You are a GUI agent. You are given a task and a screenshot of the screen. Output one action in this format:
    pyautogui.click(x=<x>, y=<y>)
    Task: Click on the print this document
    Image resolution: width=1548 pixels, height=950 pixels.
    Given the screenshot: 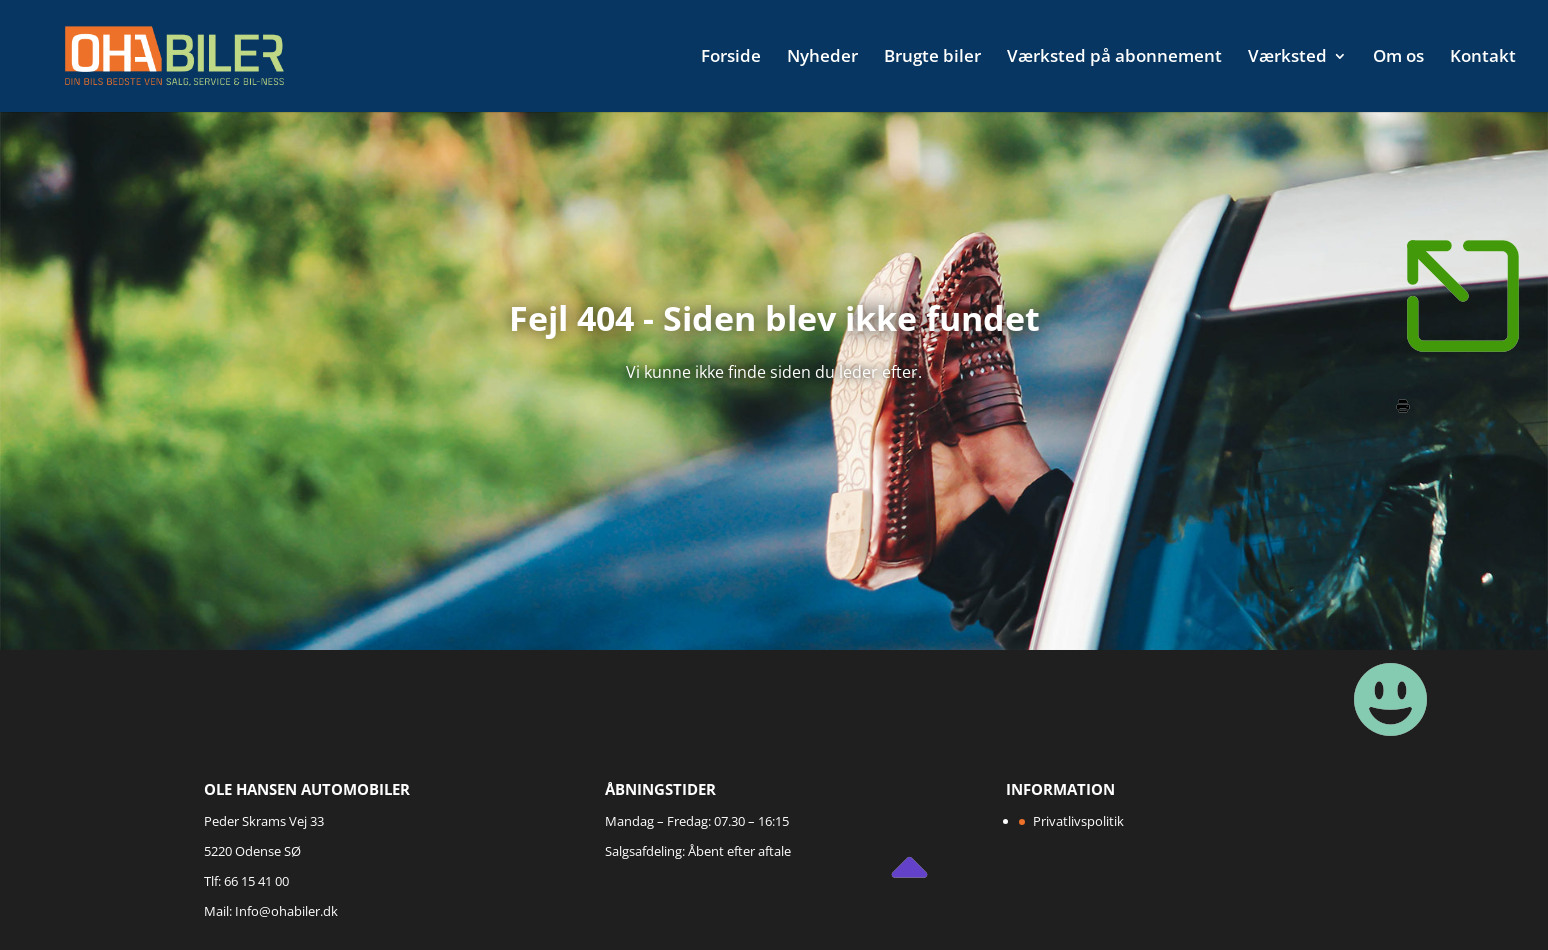 What is the action you would take?
    pyautogui.click(x=1403, y=406)
    